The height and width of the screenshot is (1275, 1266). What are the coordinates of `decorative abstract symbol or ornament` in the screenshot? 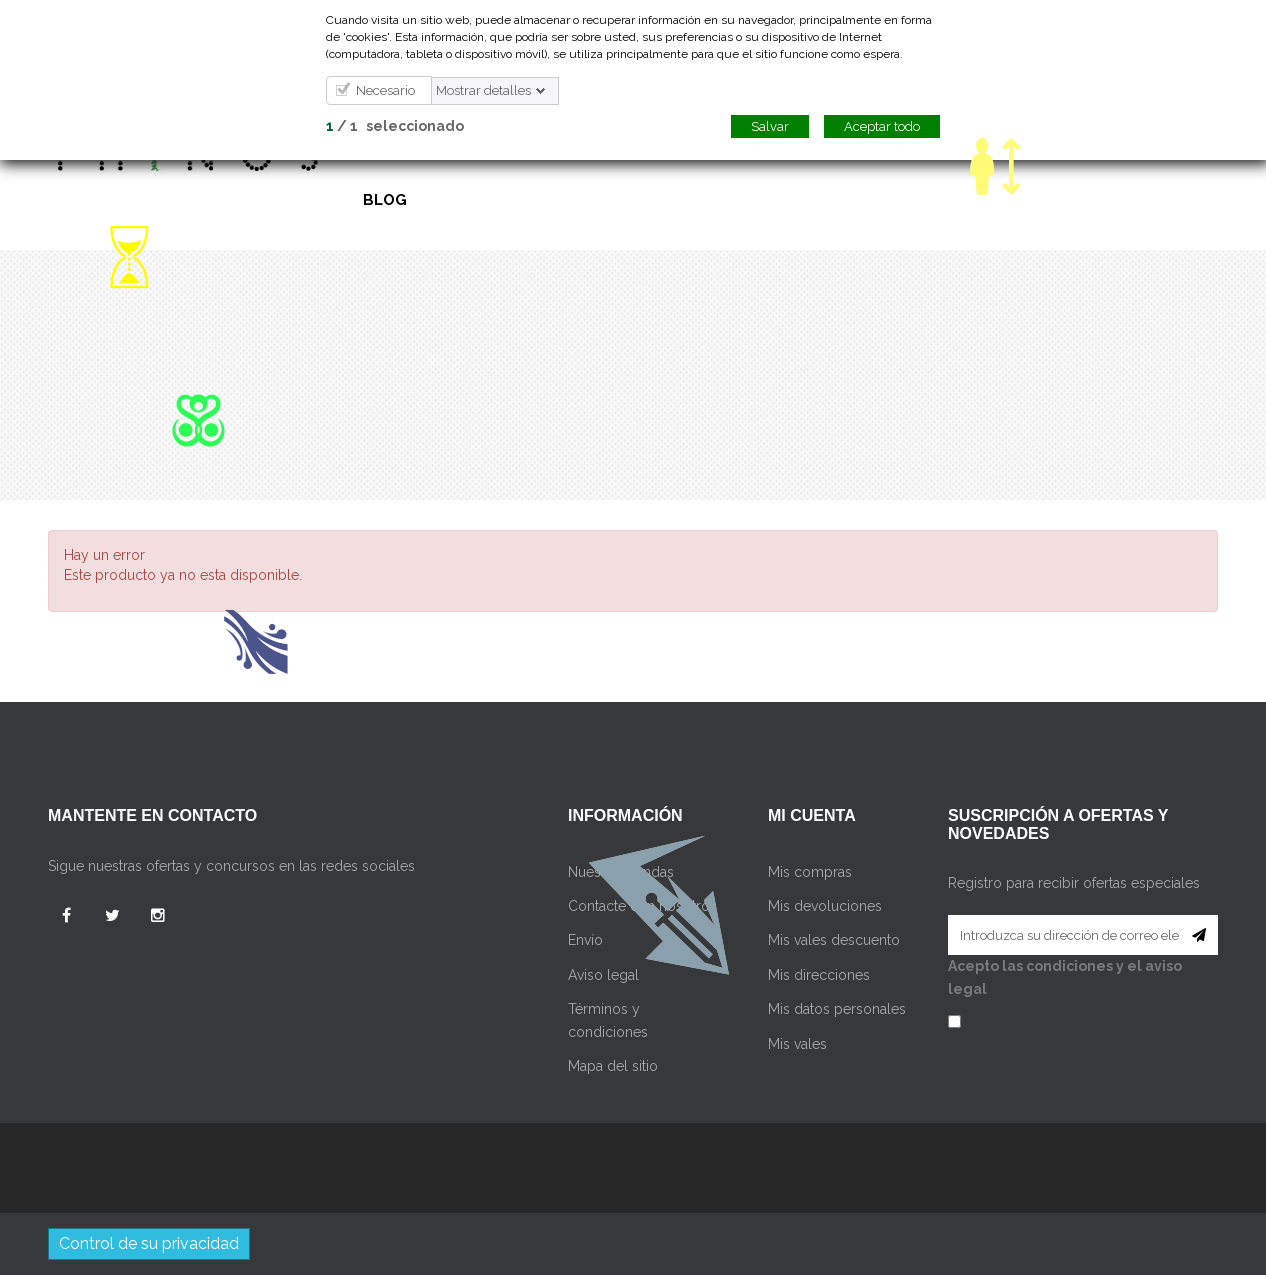 It's located at (198, 420).